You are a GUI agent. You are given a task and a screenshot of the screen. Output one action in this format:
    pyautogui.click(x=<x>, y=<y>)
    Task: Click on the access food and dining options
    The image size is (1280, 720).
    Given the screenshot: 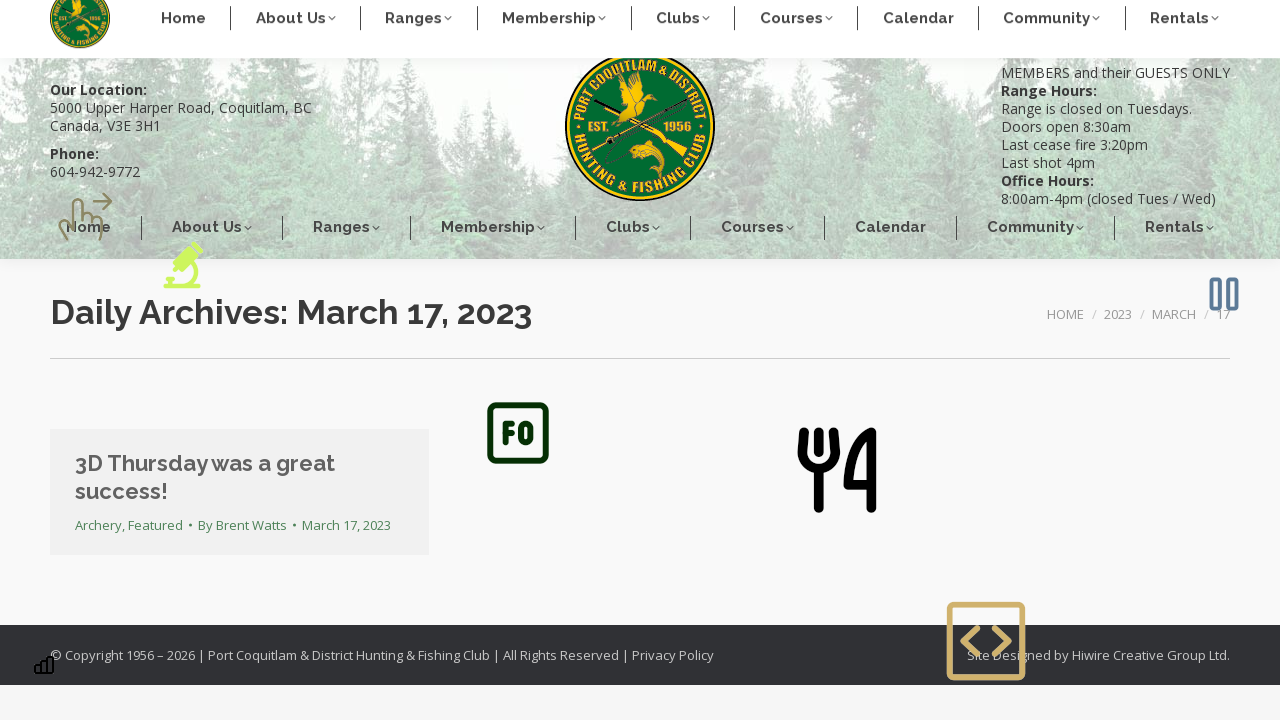 What is the action you would take?
    pyautogui.click(x=838, y=468)
    